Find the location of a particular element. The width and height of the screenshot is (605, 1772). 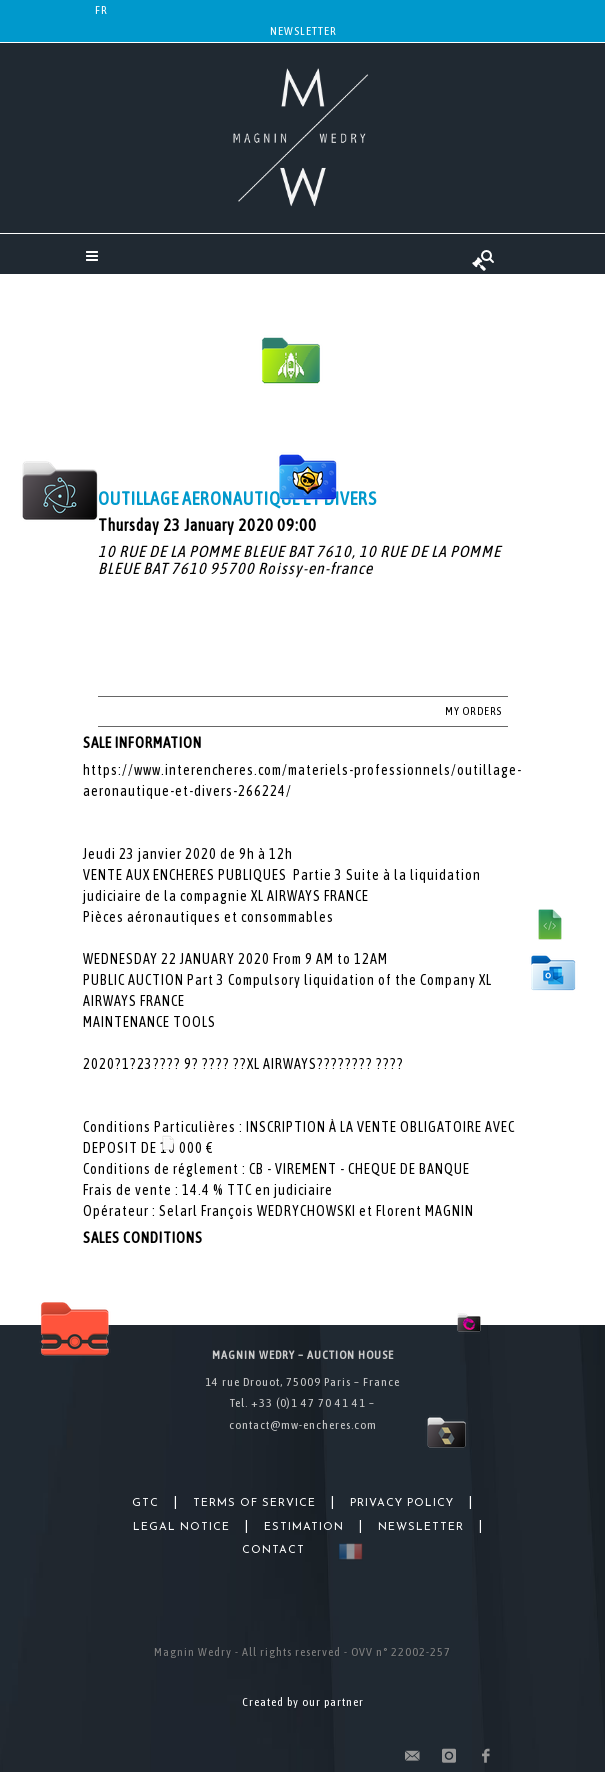

open brawl stars game folder is located at coordinates (307, 478).